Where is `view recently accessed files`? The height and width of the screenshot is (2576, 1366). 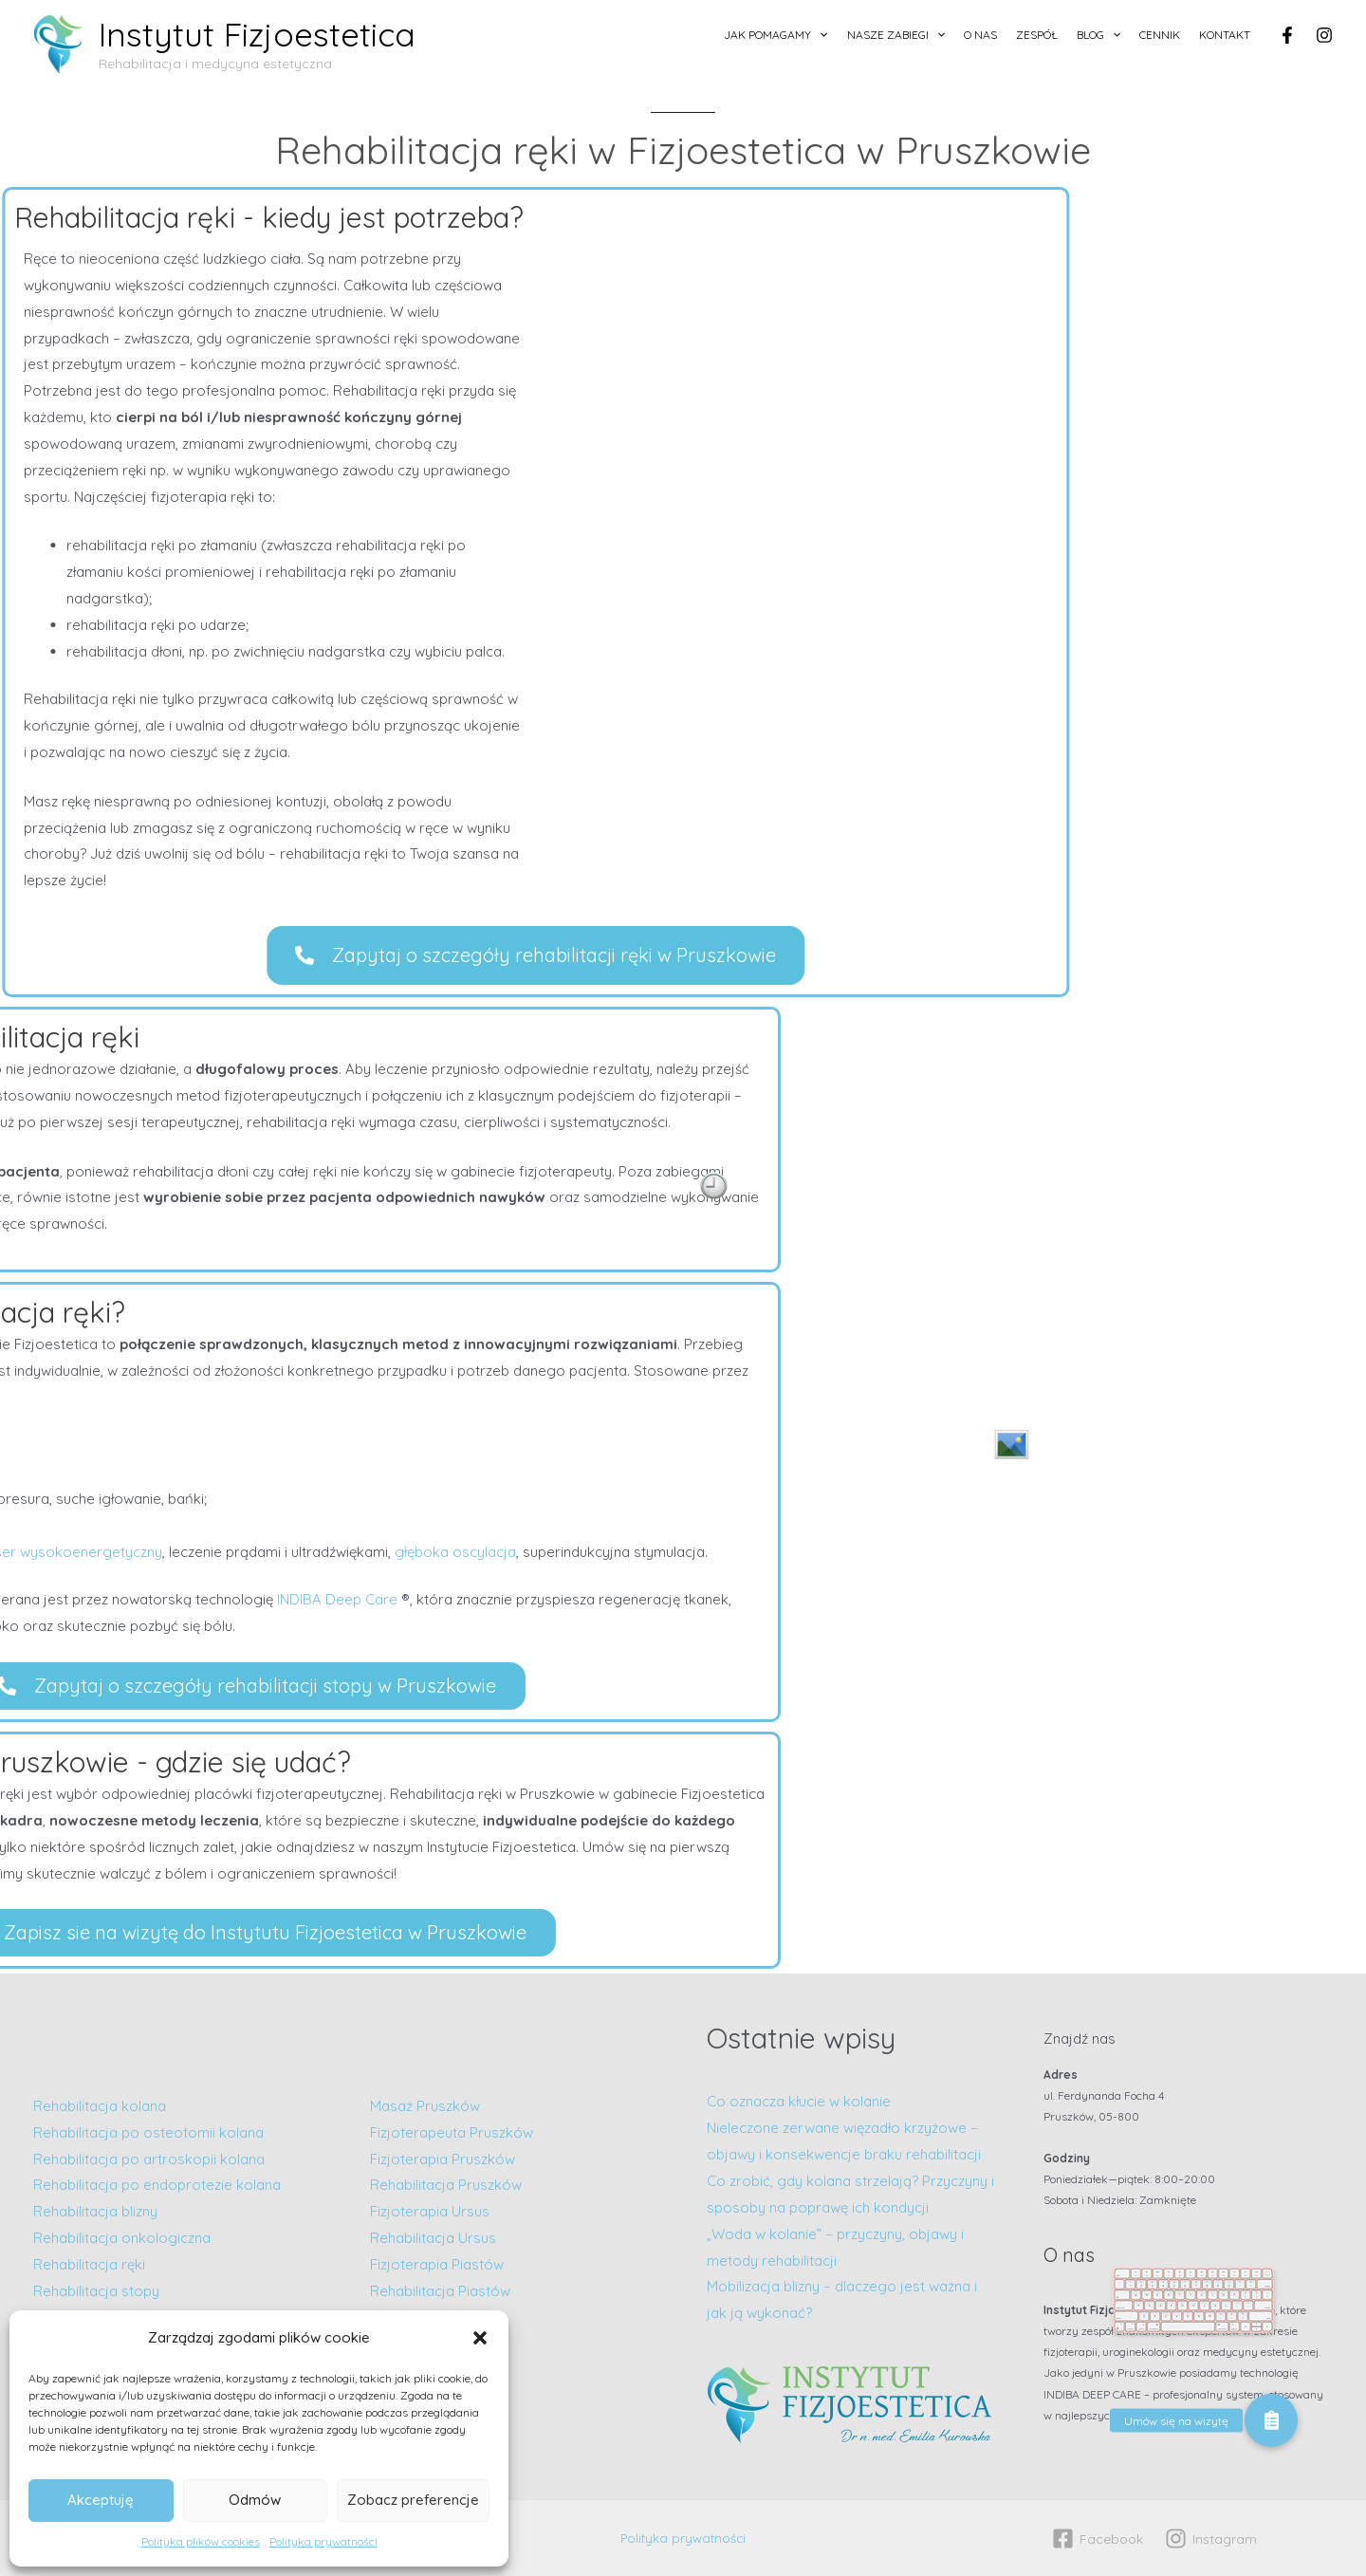
view recently accessed files is located at coordinates (713, 1185).